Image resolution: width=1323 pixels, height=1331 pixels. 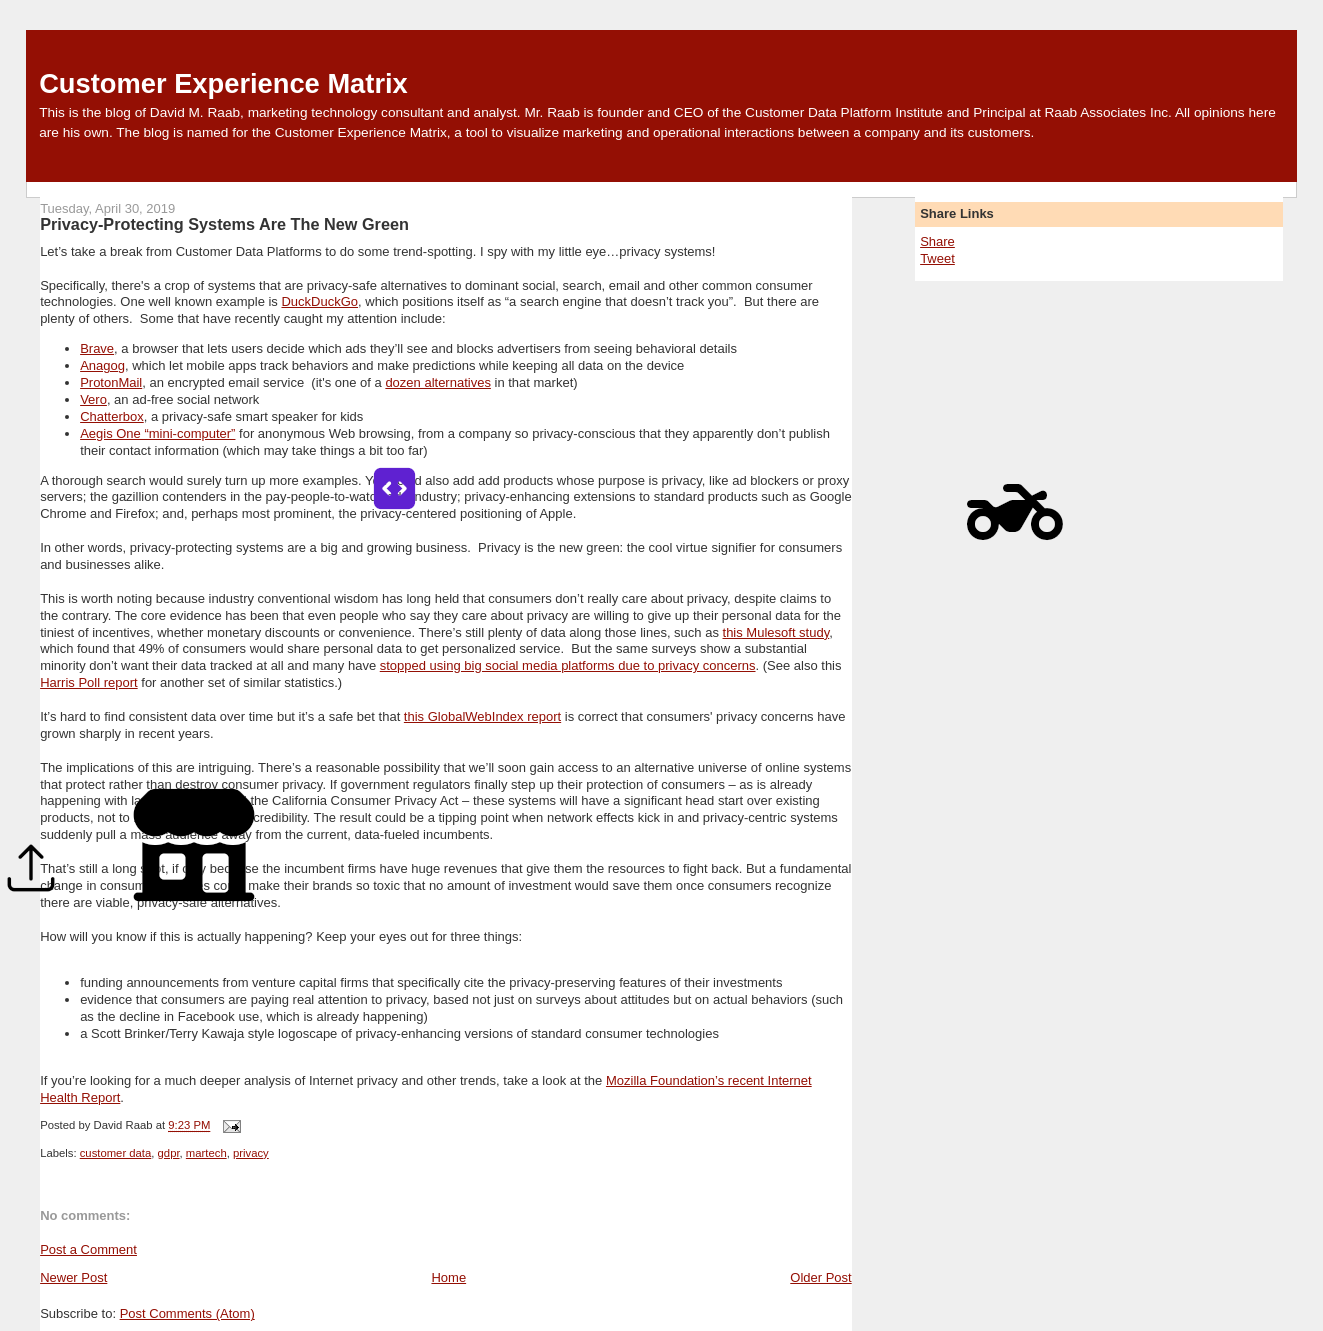 I want to click on view store or shop location, so click(x=194, y=845).